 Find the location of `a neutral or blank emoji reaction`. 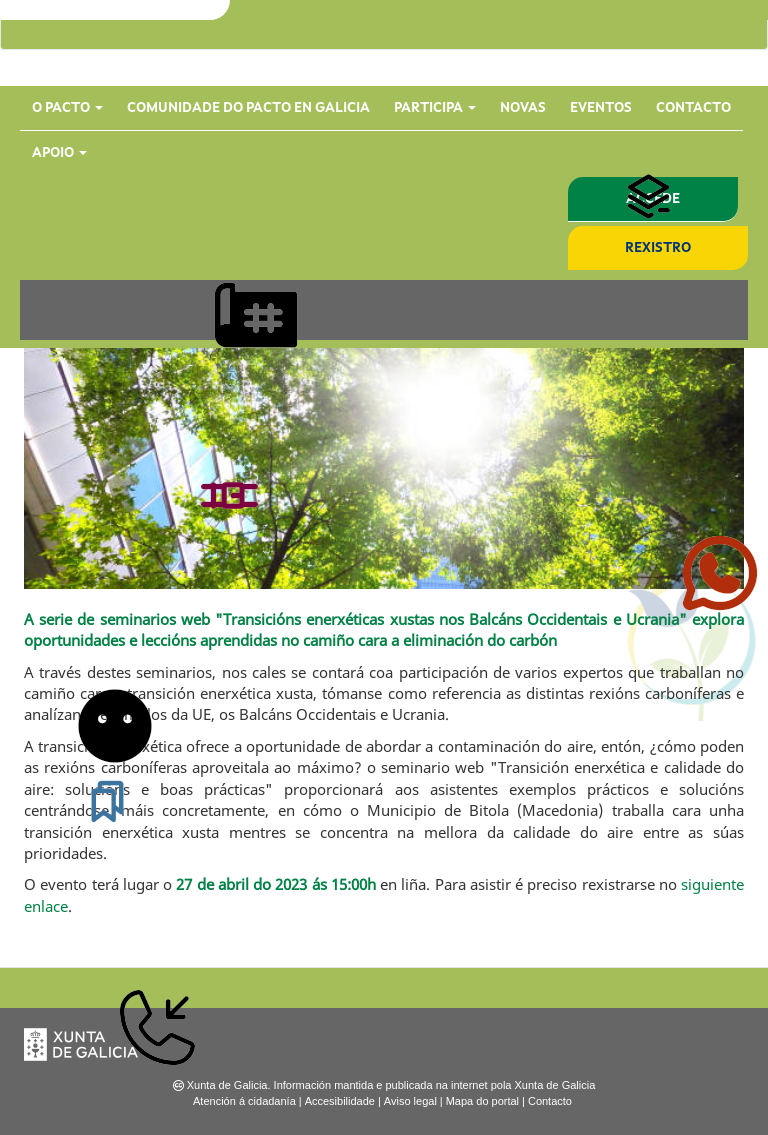

a neutral or blank emoji reaction is located at coordinates (115, 726).